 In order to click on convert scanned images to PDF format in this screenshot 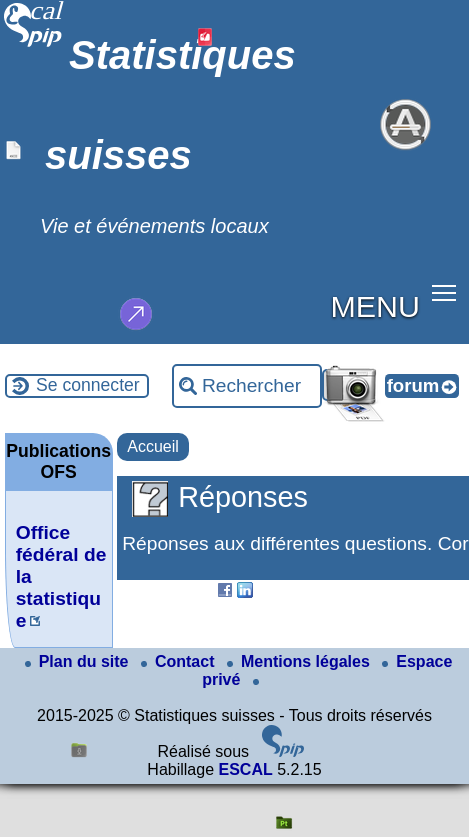, I will do `click(351, 394)`.